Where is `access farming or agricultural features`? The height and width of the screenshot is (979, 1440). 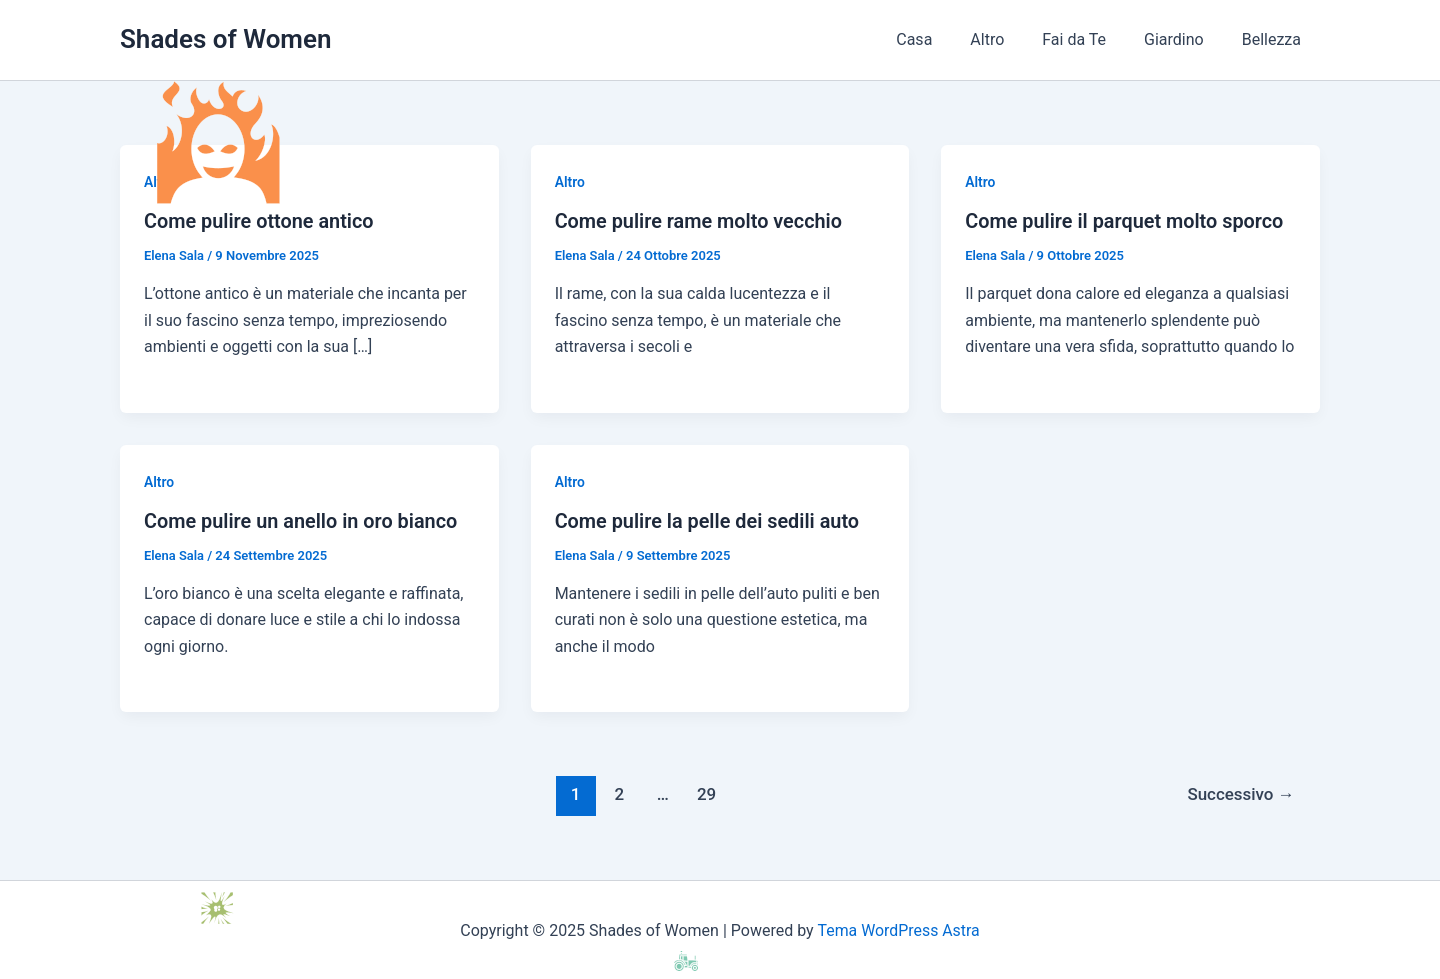 access farming or agricultural features is located at coordinates (686, 961).